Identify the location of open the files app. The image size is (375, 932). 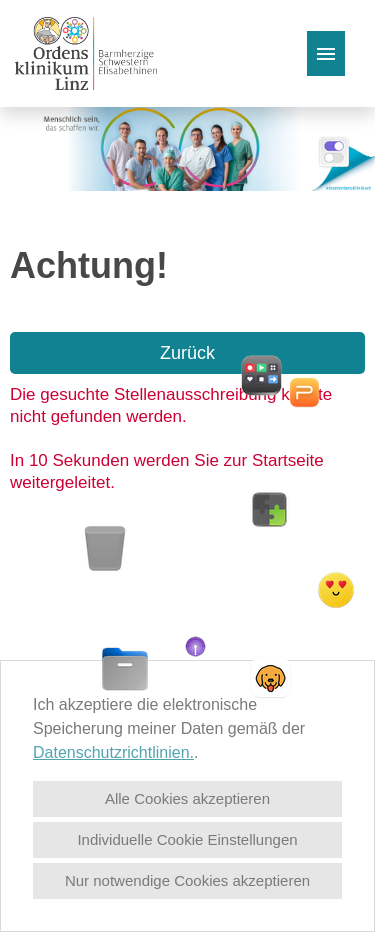
(125, 669).